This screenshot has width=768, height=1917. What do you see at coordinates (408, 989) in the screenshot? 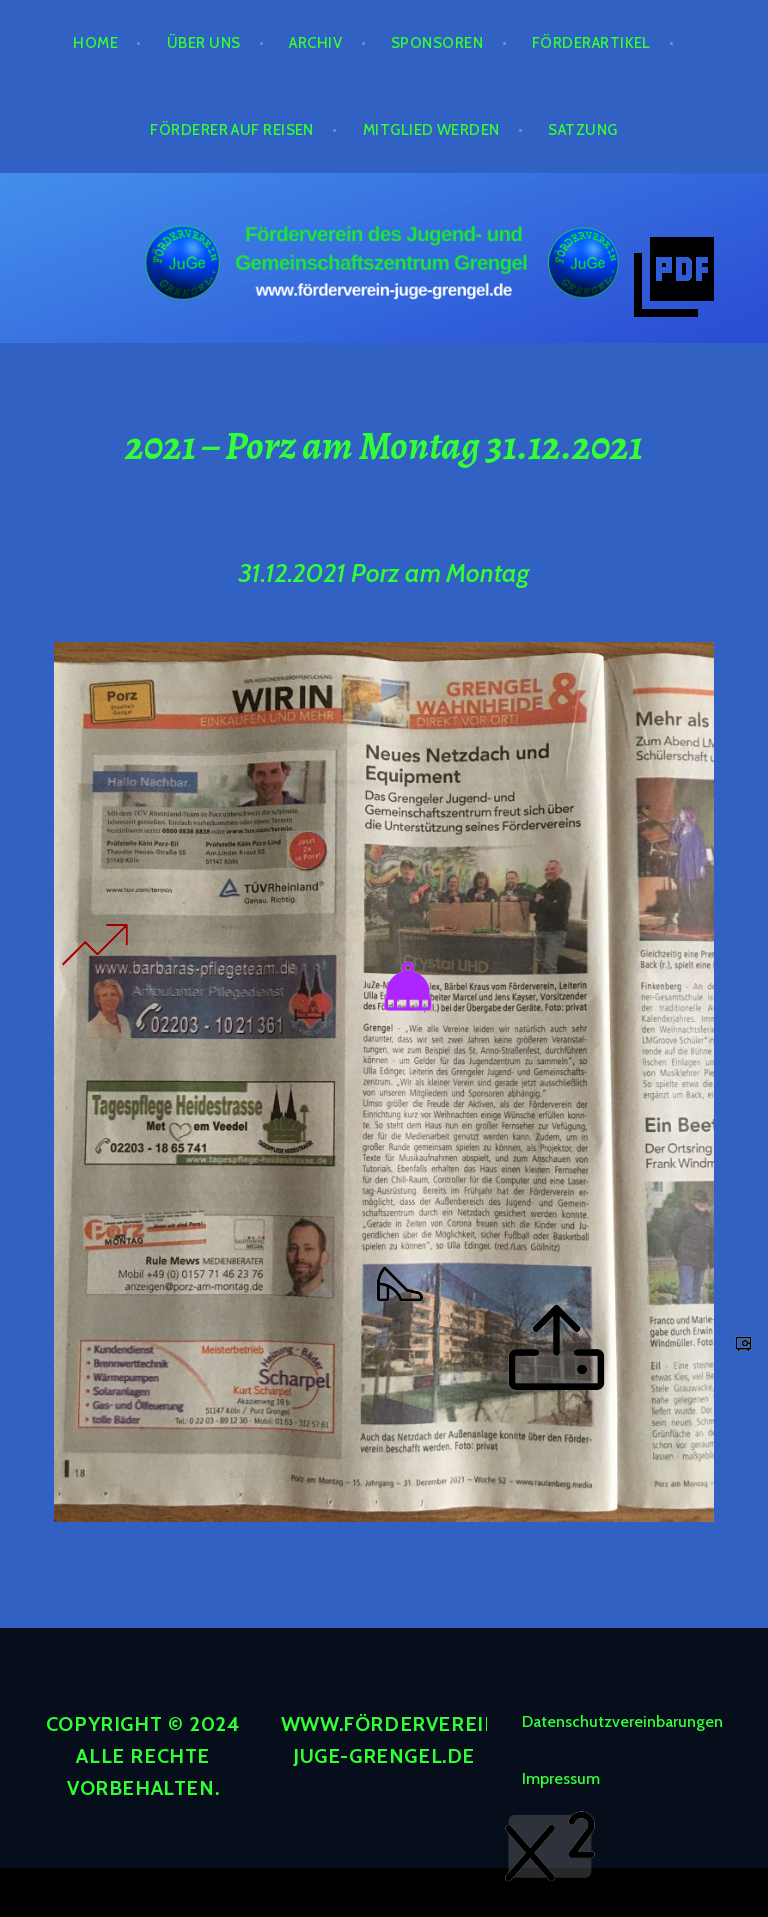
I see `select winter or cold weather clothing category` at bounding box center [408, 989].